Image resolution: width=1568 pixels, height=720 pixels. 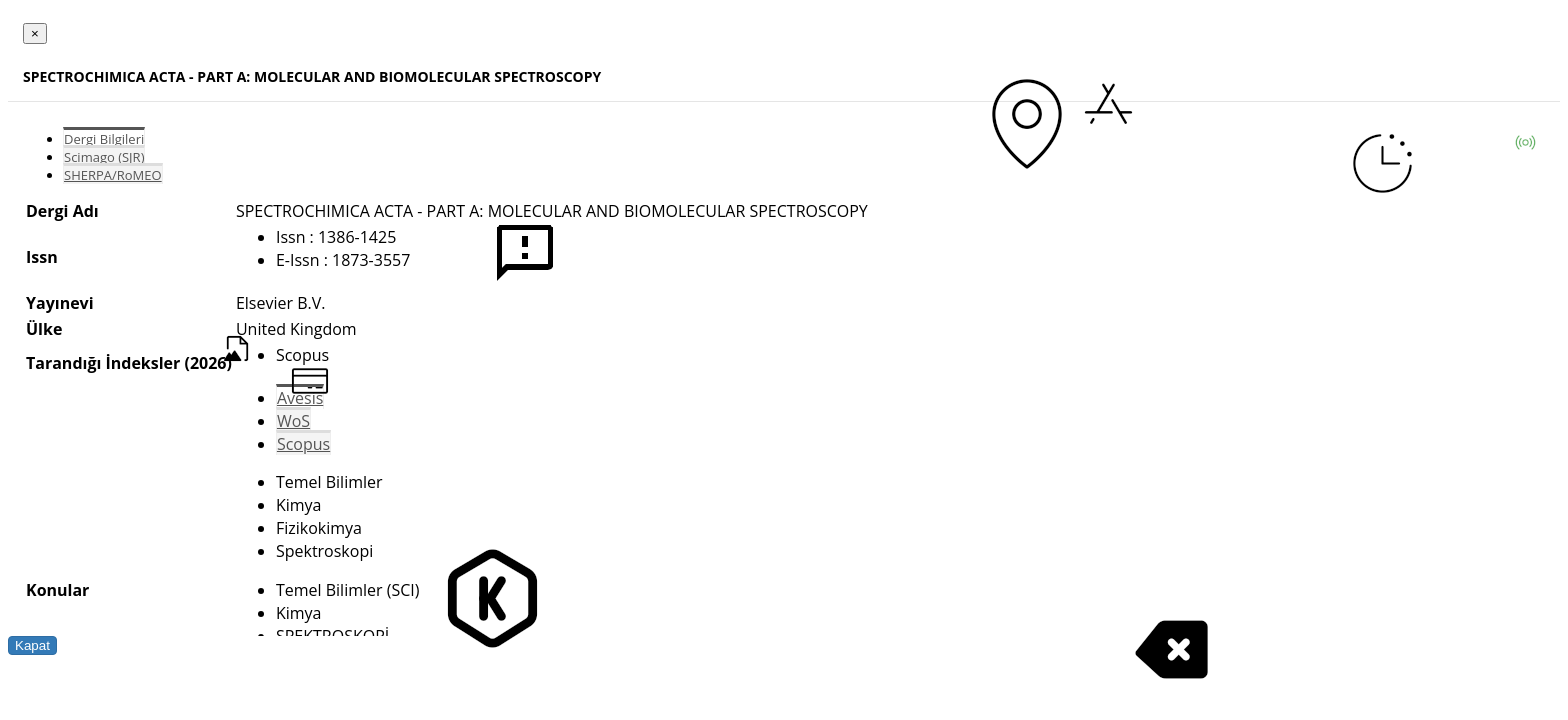 What do you see at coordinates (1027, 124) in the screenshot?
I see `view or set a location on the map` at bounding box center [1027, 124].